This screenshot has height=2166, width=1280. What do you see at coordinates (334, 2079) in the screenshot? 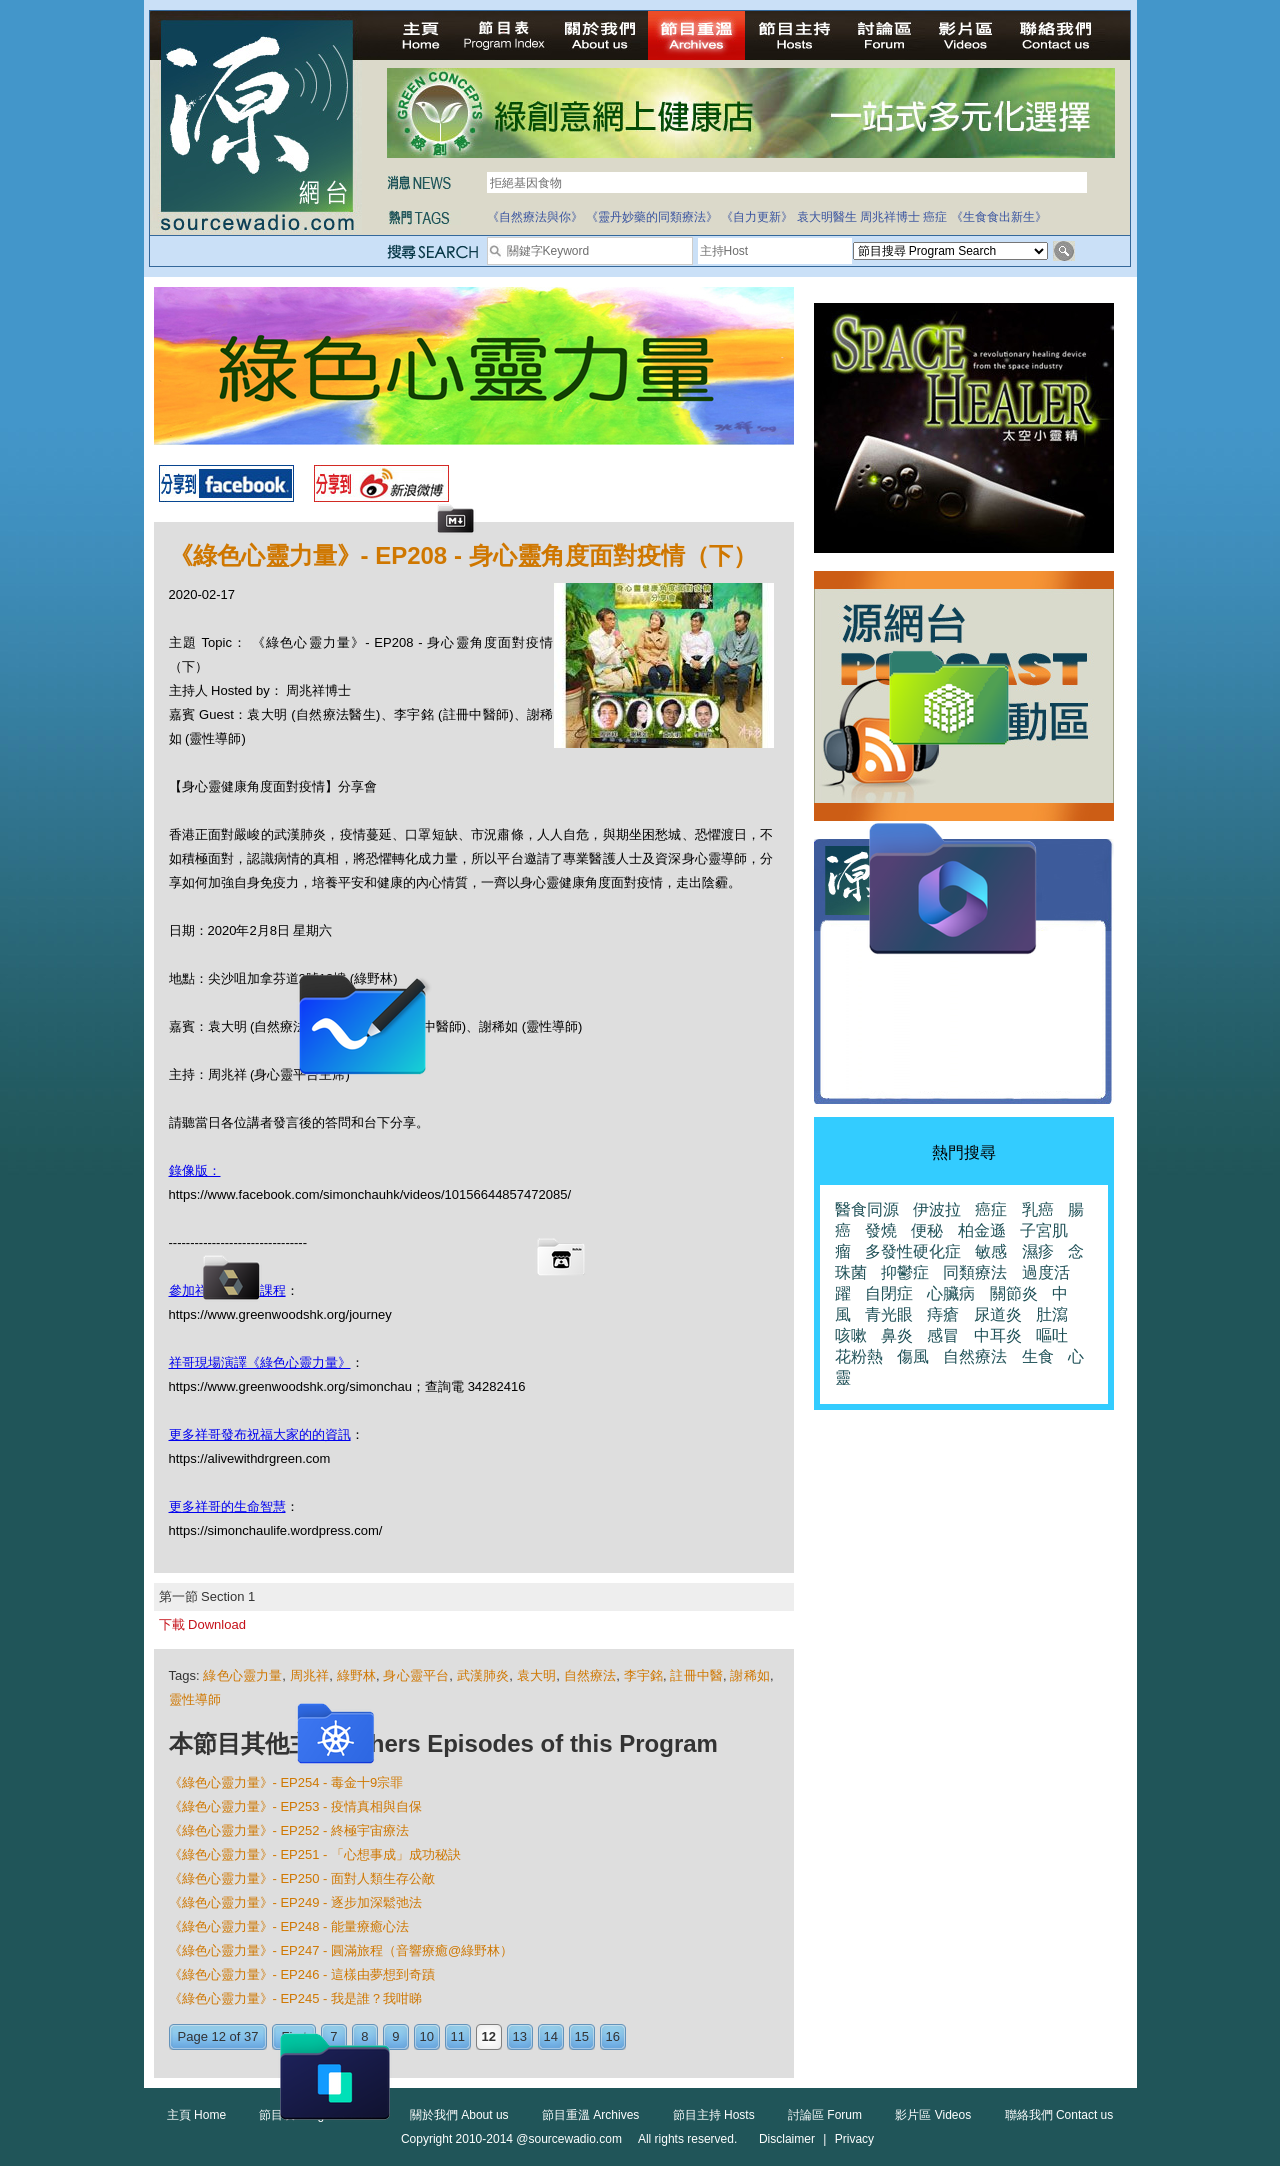
I see `open wondershare mobiletrans files folder` at bounding box center [334, 2079].